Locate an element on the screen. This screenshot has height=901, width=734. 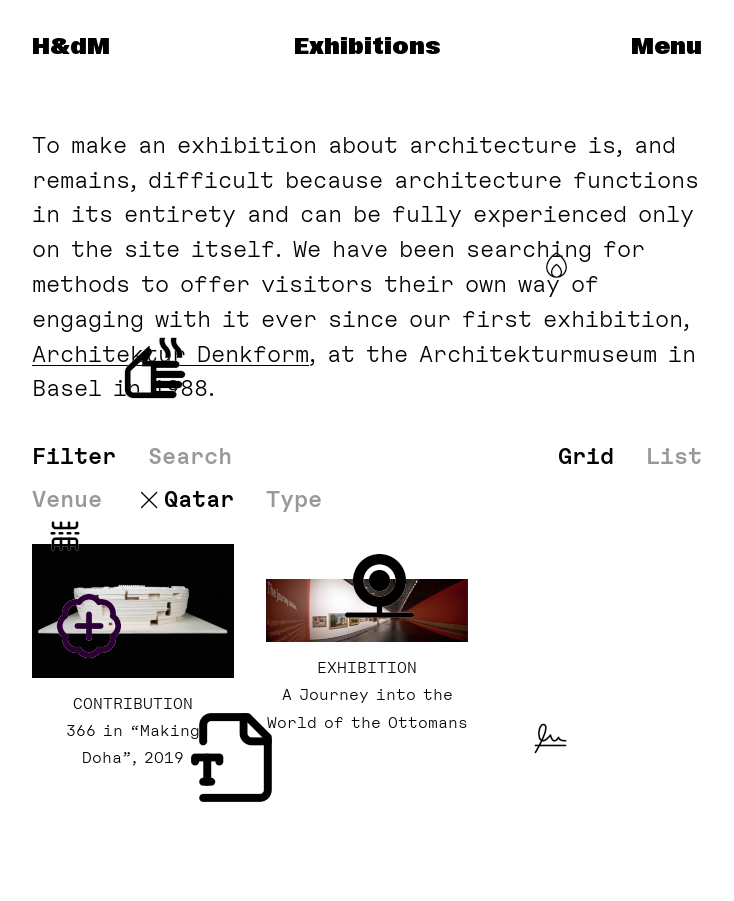
split table rows into separate sections is located at coordinates (65, 536).